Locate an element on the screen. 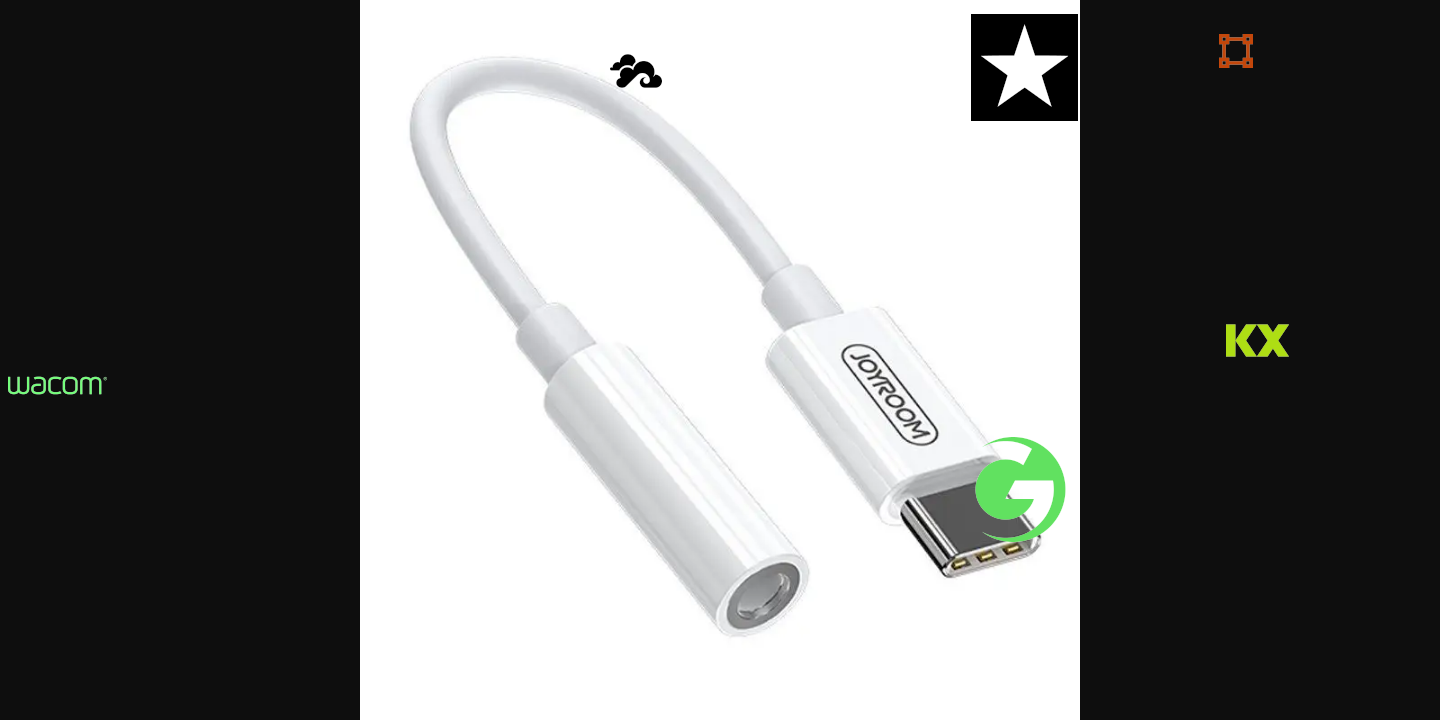 This screenshot has height=720, width=1440. wacom brand logo is located at coordinates (57, 385).